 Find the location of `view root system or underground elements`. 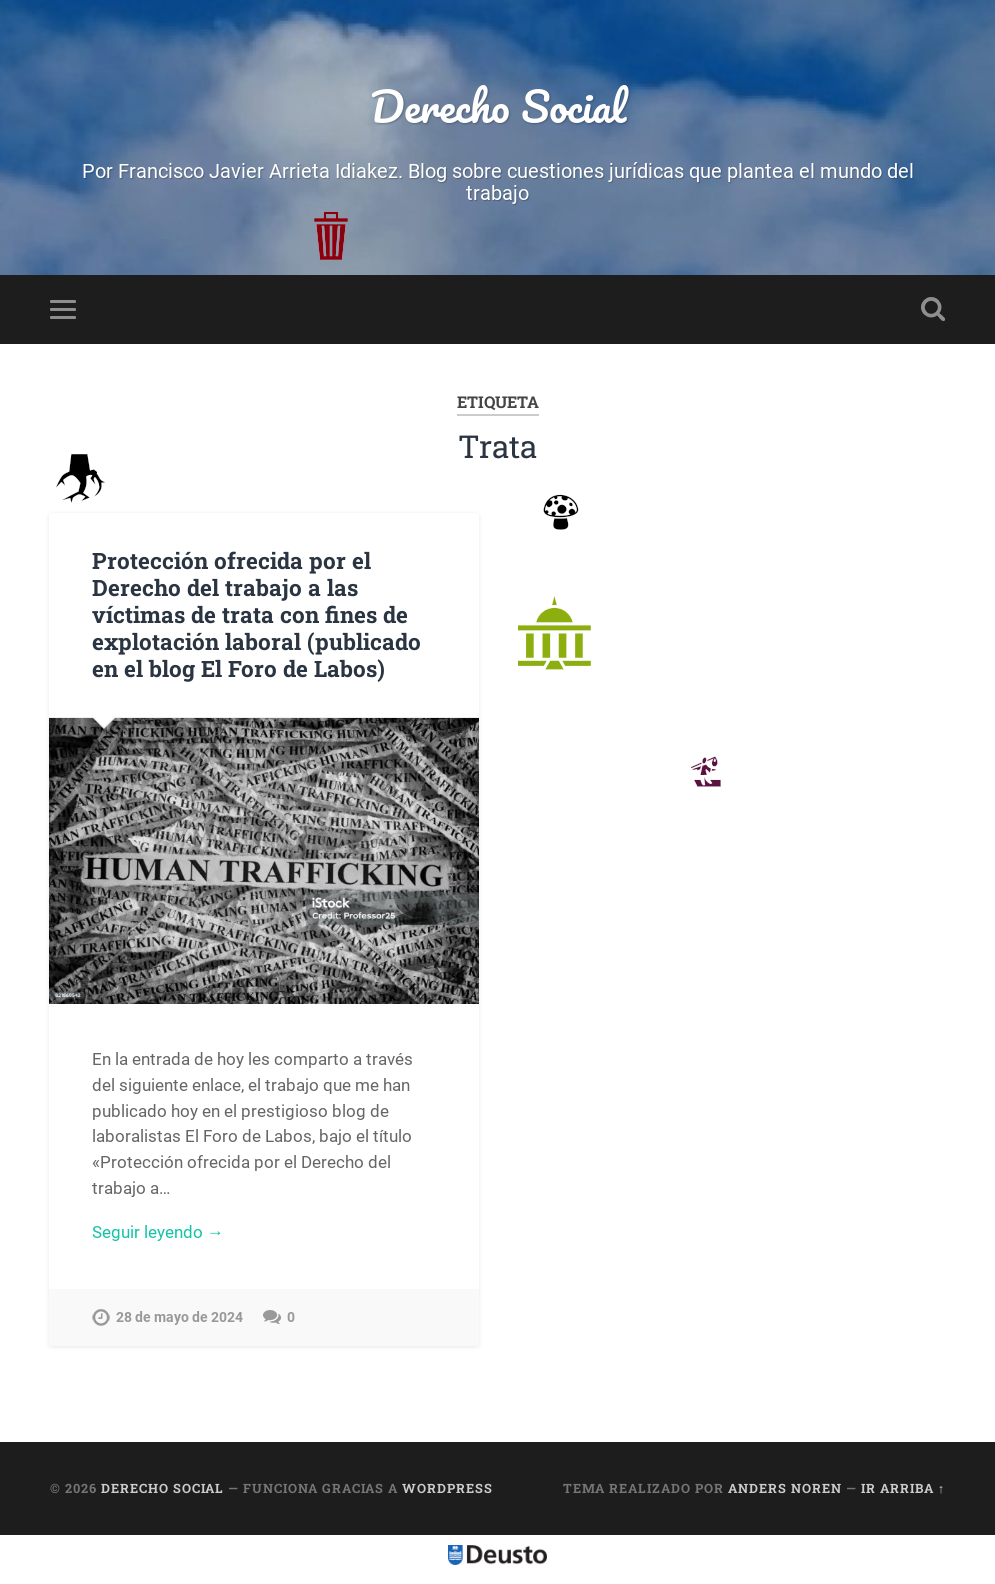

view root system or underground elements is located at coordinates (80, 478).